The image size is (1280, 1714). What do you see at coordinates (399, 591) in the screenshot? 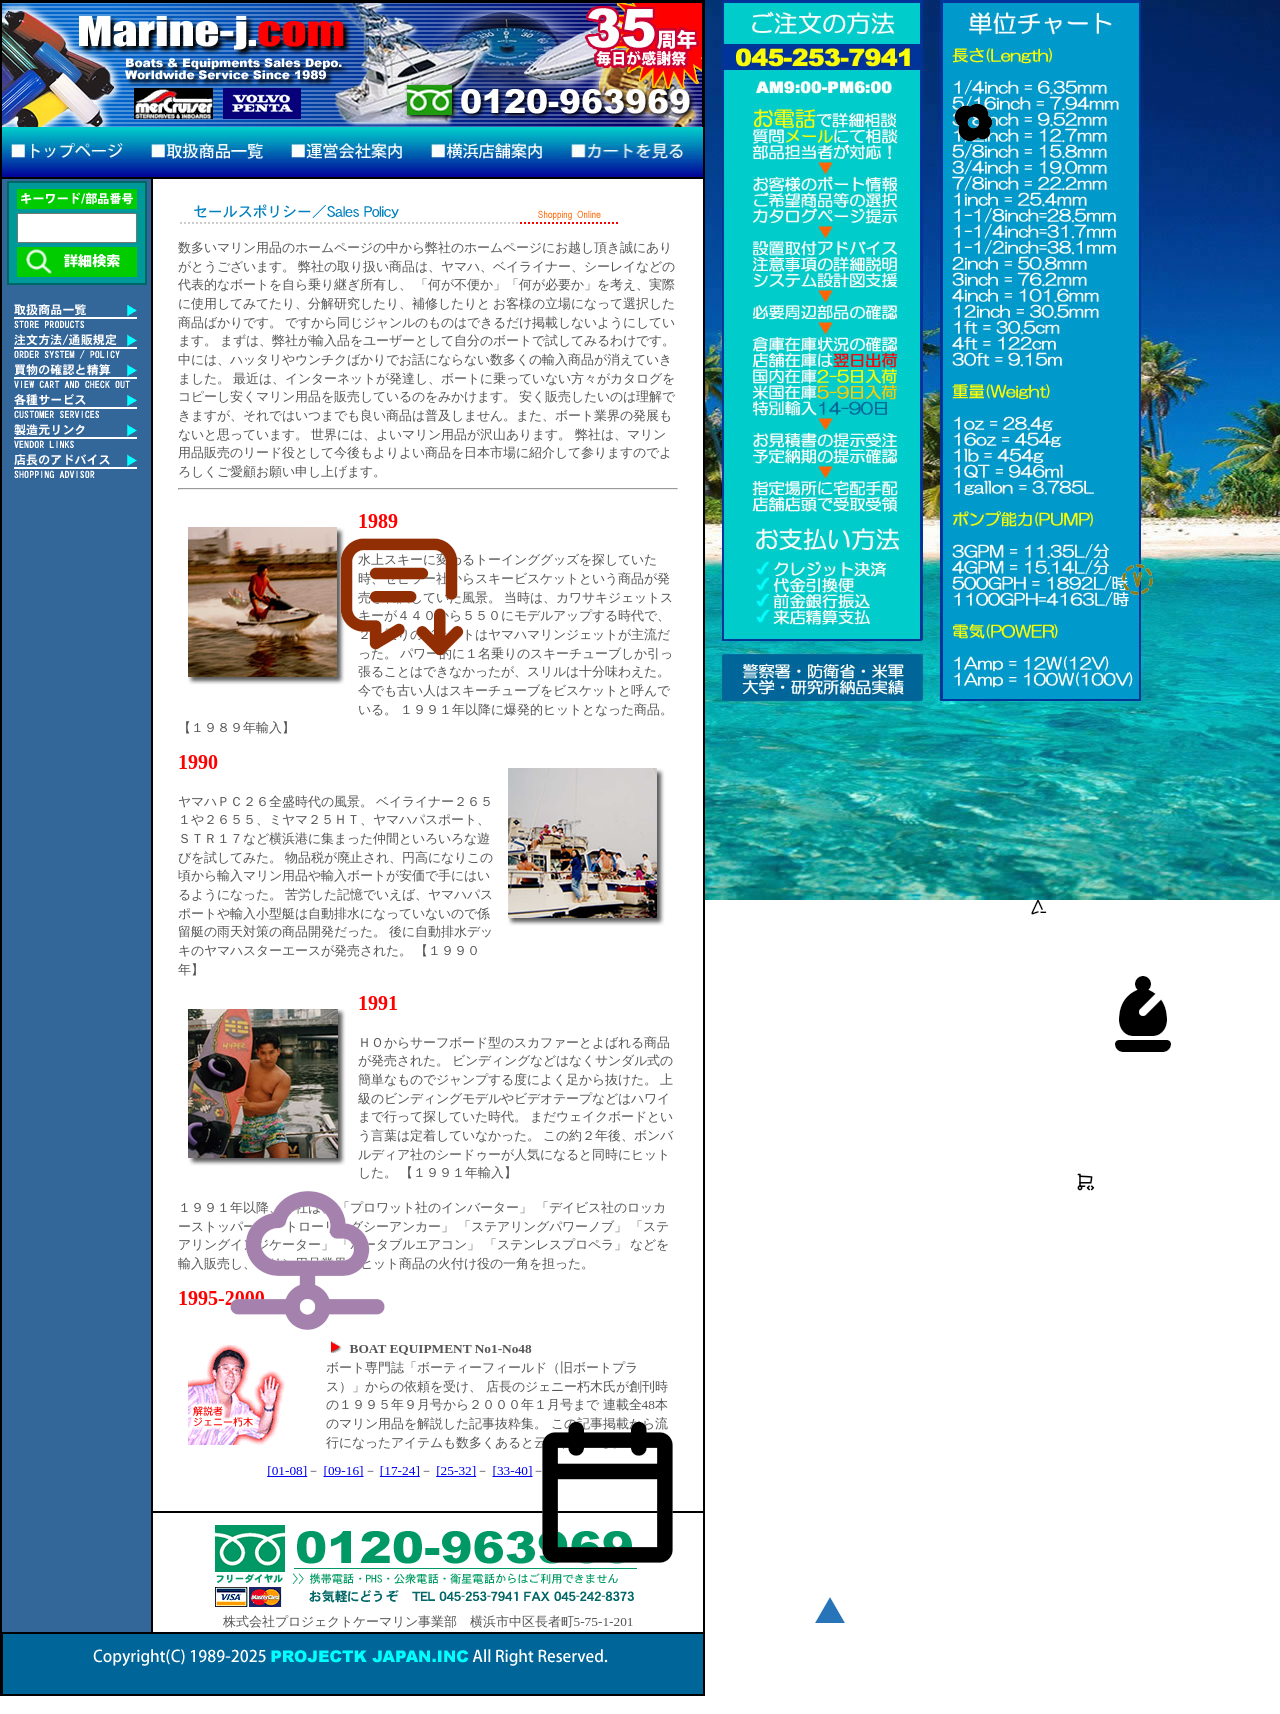
I see `download message or conversation` at bounding box center [399, 591].